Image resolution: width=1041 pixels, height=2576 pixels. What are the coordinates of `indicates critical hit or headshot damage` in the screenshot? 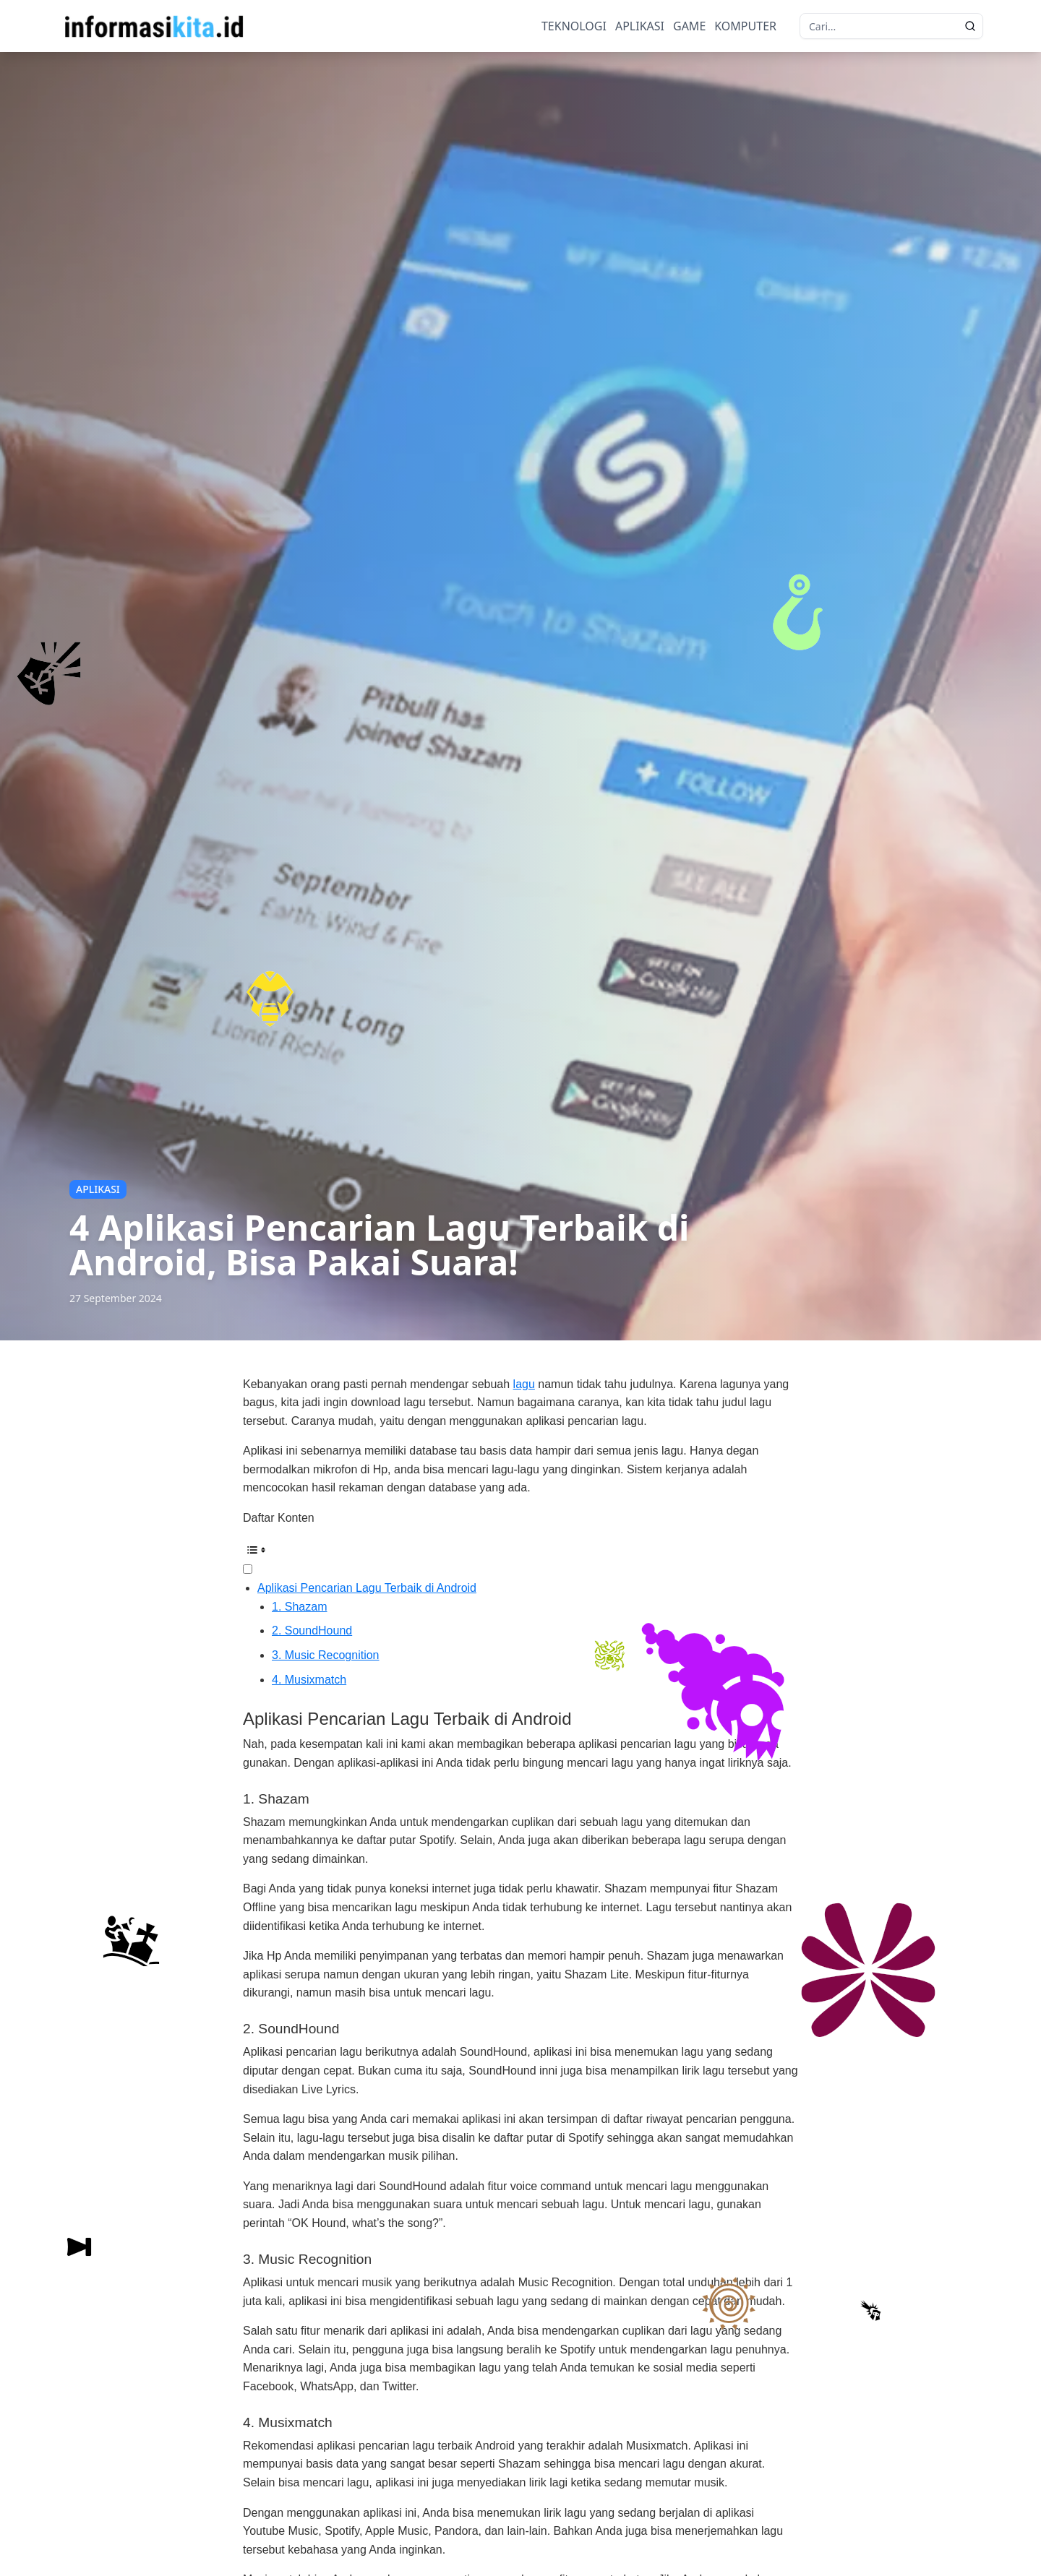 It's located at (870, 2310).